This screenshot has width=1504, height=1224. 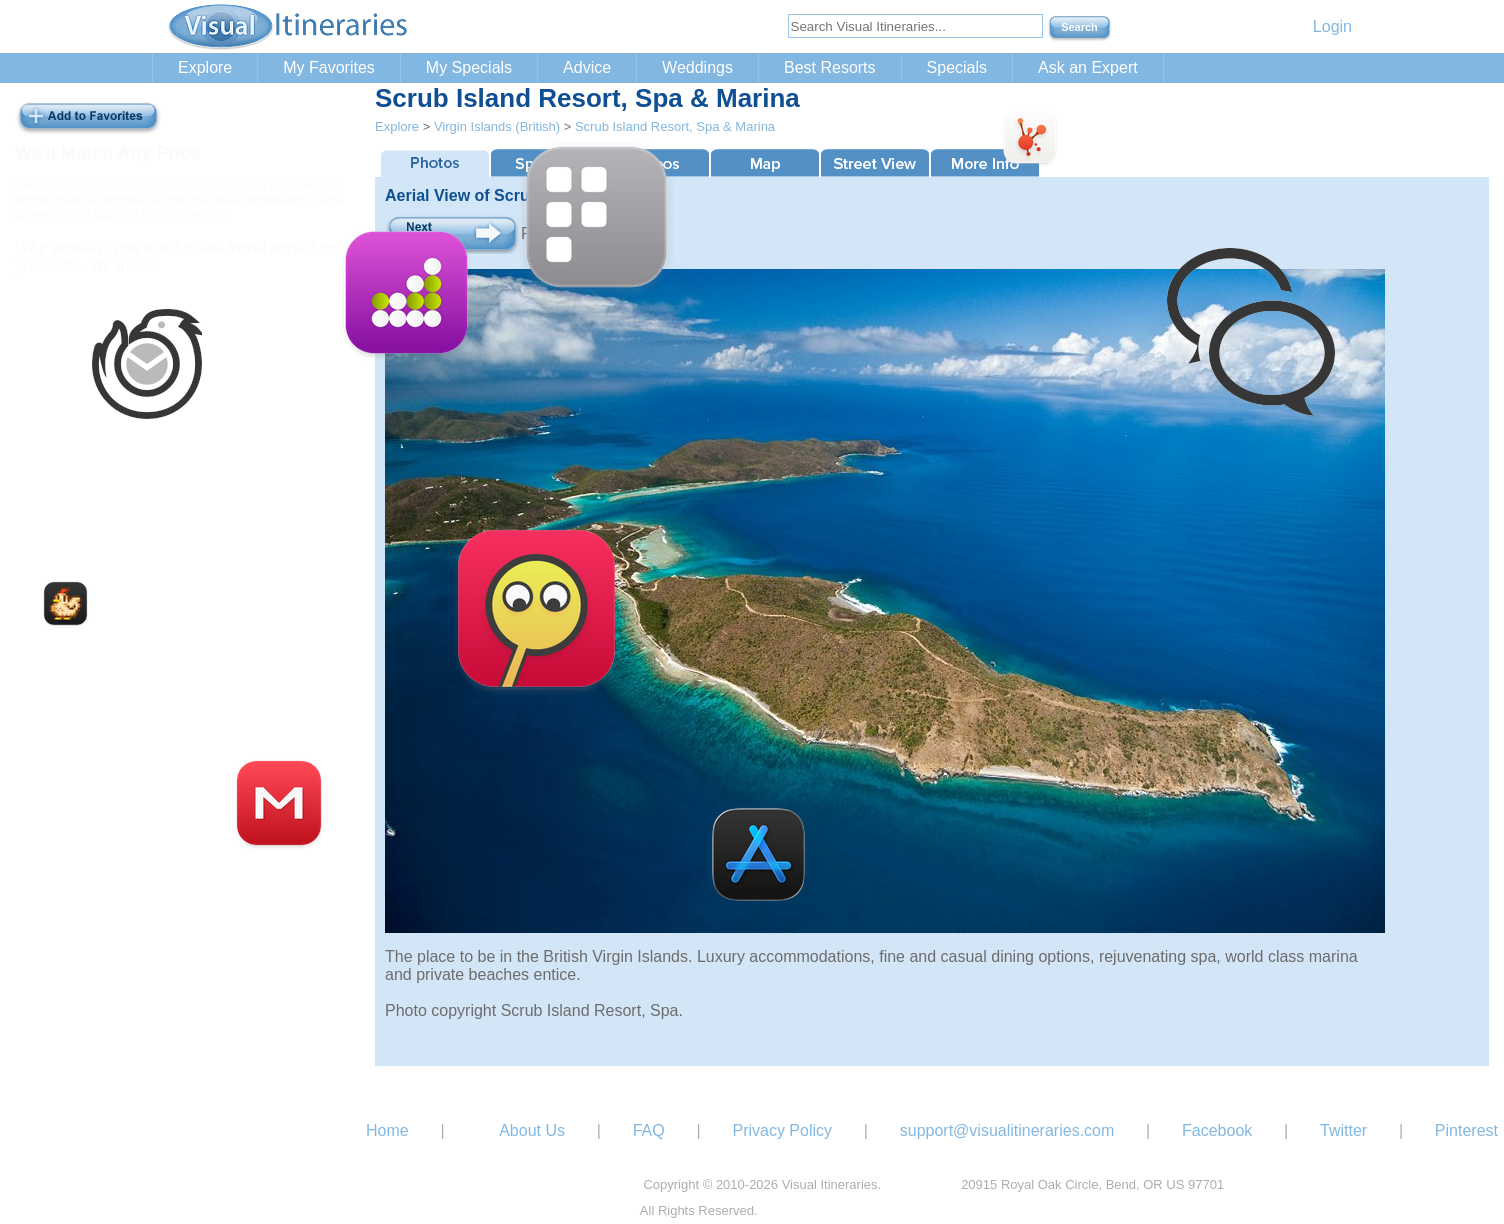 What do you see at coordinates (596, 219) in the screenshot?
I see `open xfdashboard application overview` at bounding box center [596, 219].